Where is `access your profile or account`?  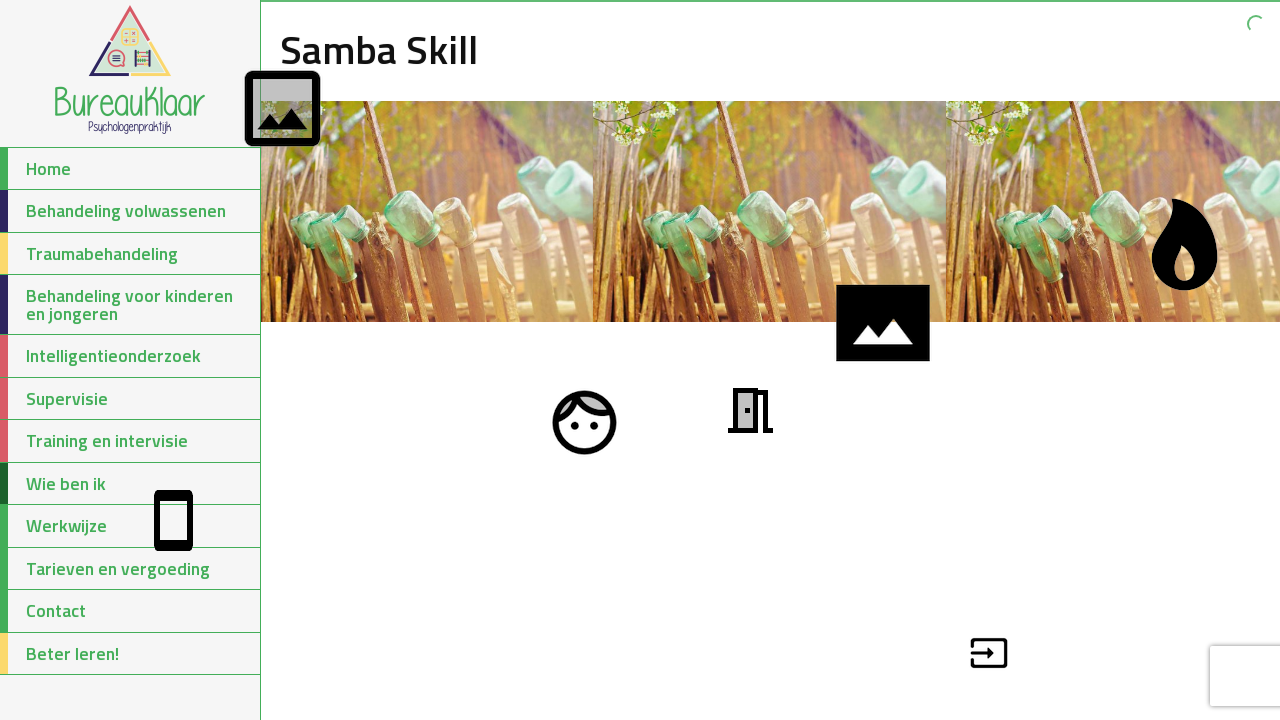 access your profile or account is located at coordinates (584, 422).